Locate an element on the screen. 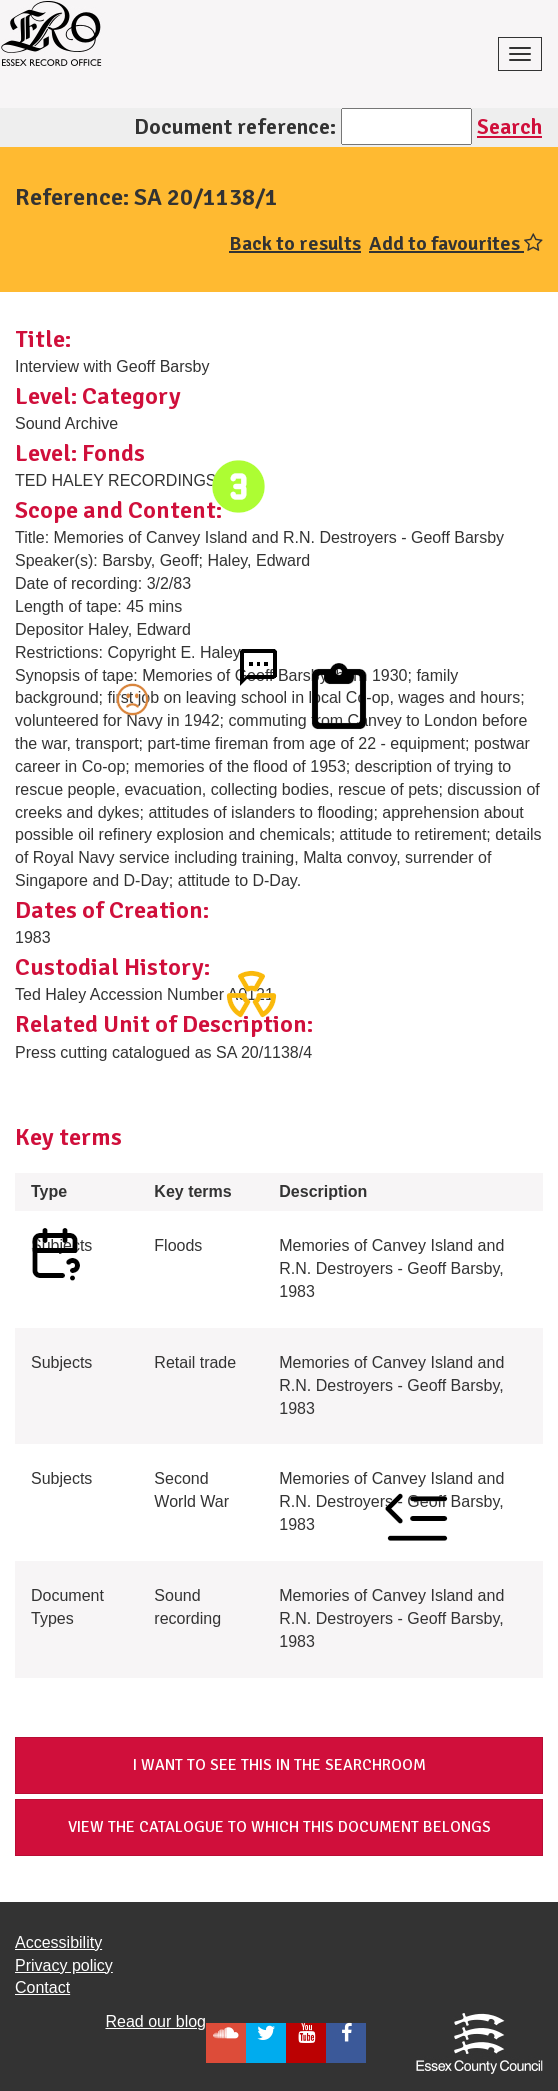 This screenshot has height=2091, width=558. step 3 in a multi-step process or wizard is located at coordinates (238, 486).